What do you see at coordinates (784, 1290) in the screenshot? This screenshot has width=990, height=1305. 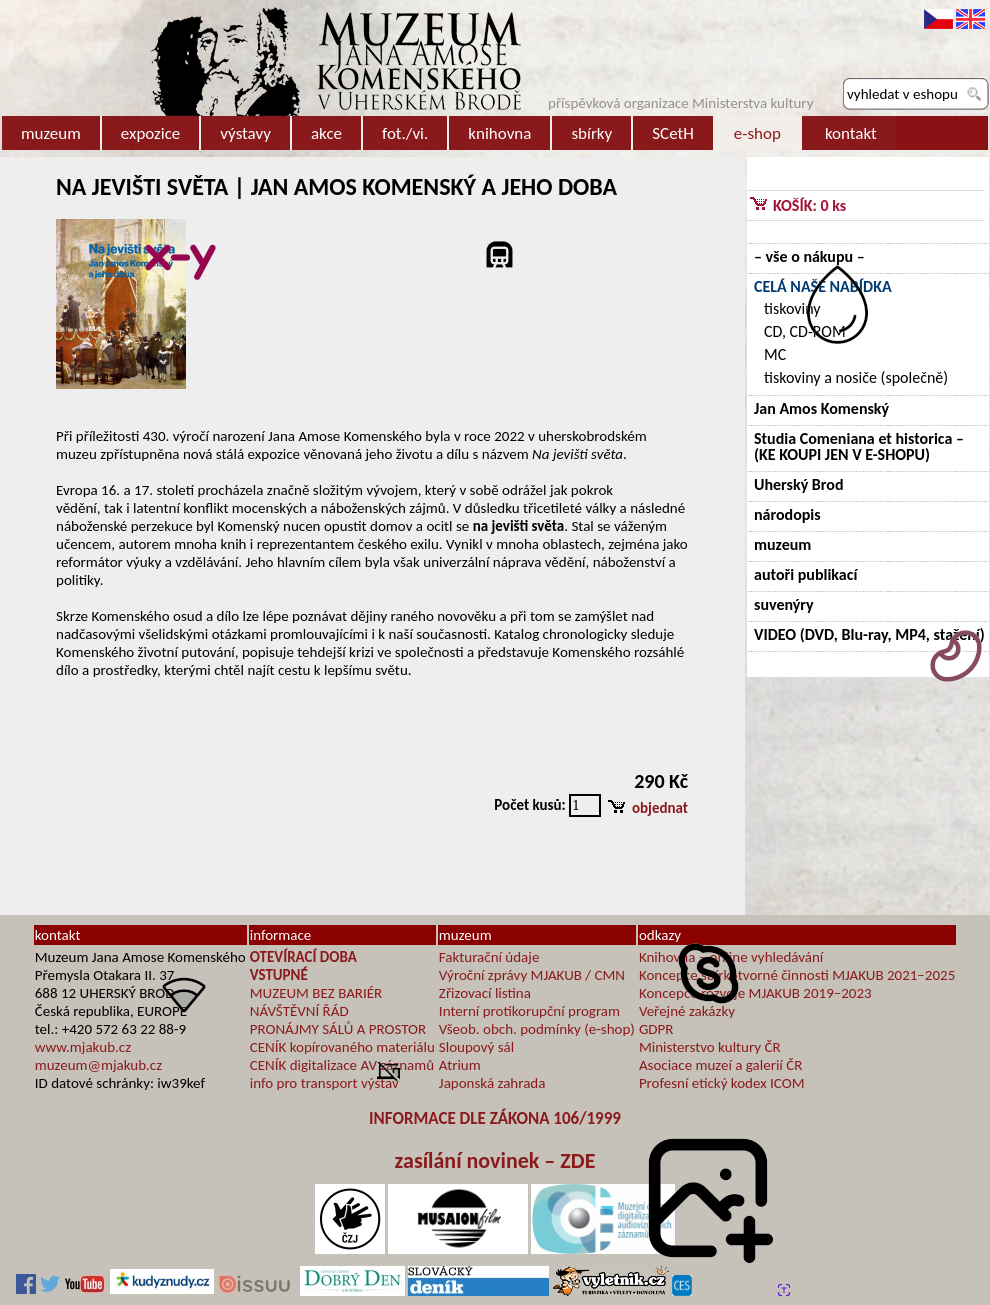 I see `scan image to extract text` at bounding box center [784, 1290].